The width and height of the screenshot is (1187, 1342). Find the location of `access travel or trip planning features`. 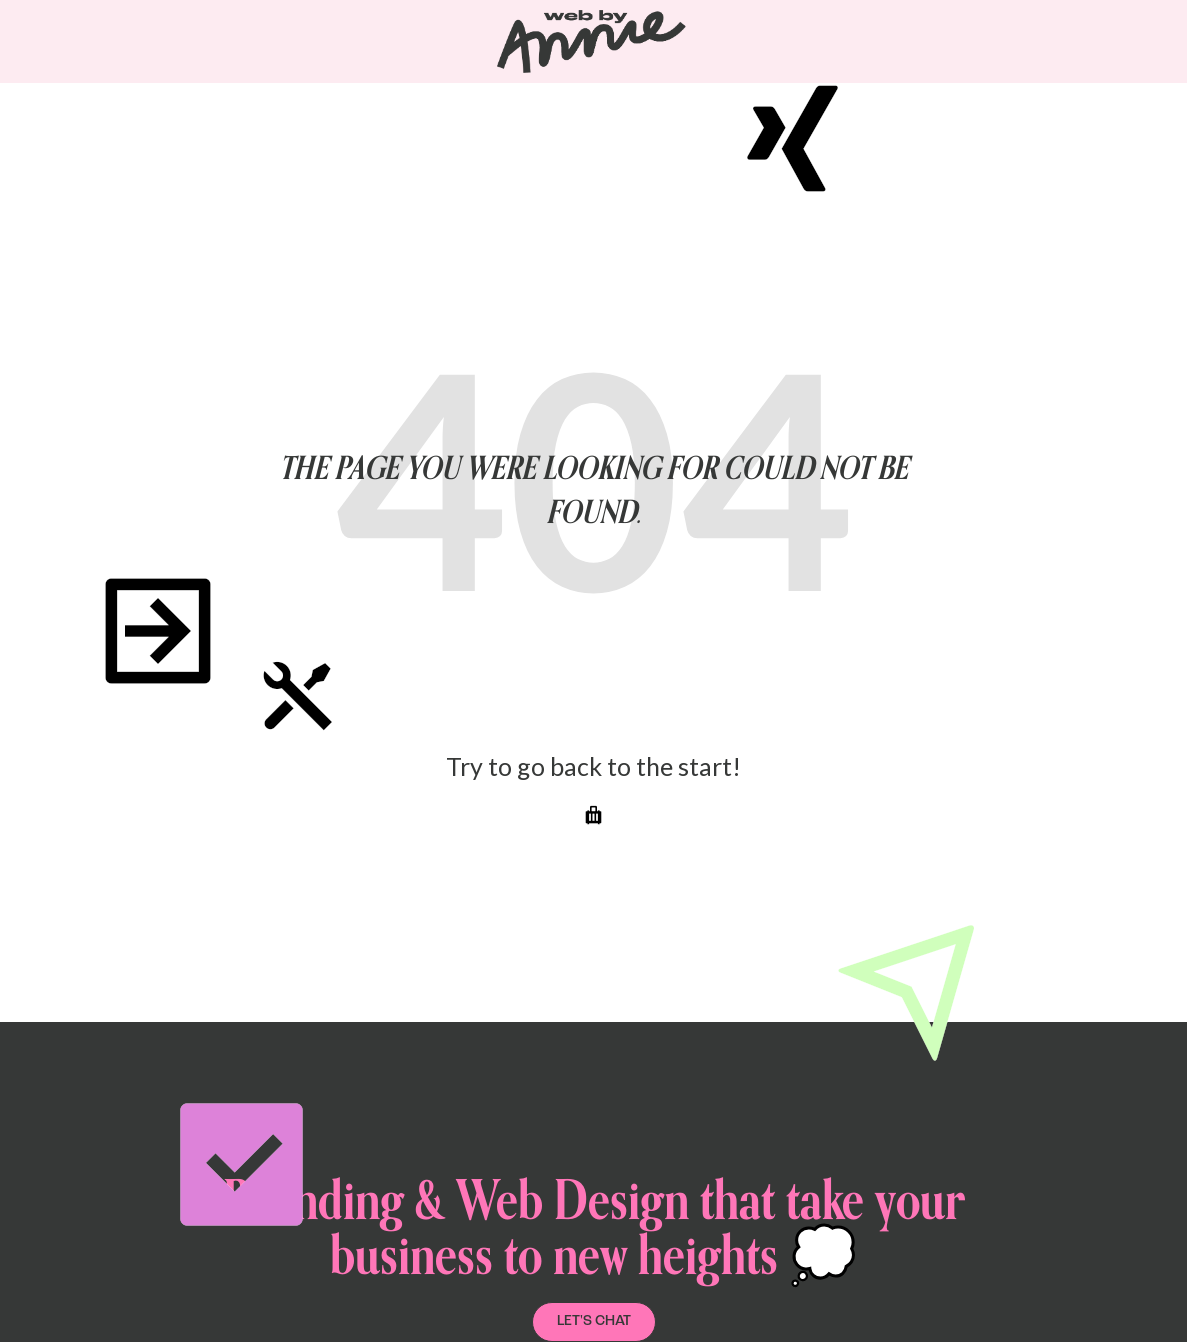

access travel or trip planning features is located at coordinates (593, 815).